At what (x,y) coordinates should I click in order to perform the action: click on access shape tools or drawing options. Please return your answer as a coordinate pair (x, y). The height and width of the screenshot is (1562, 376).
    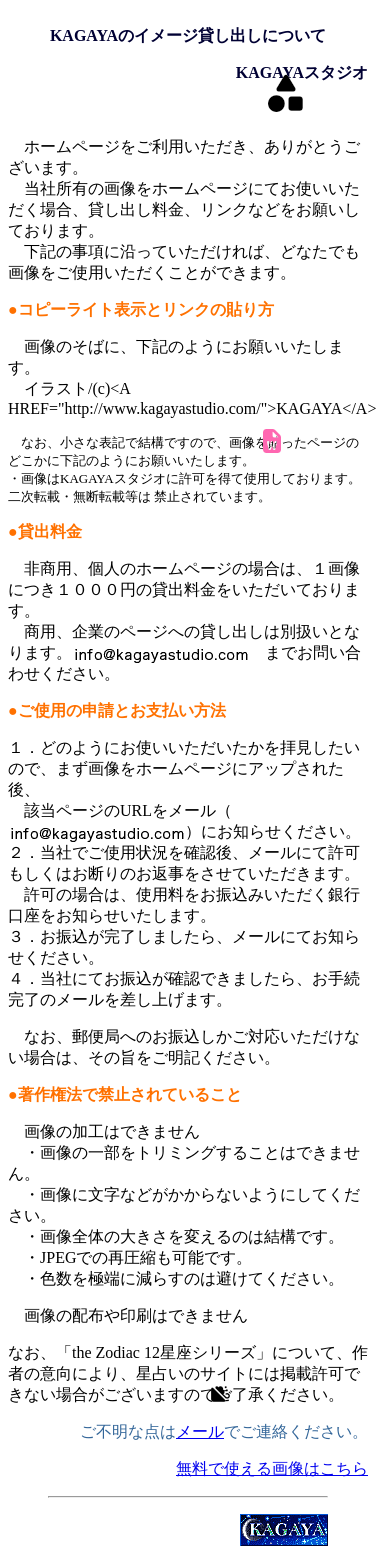
    Looking at the image, I should click on (286, 94).